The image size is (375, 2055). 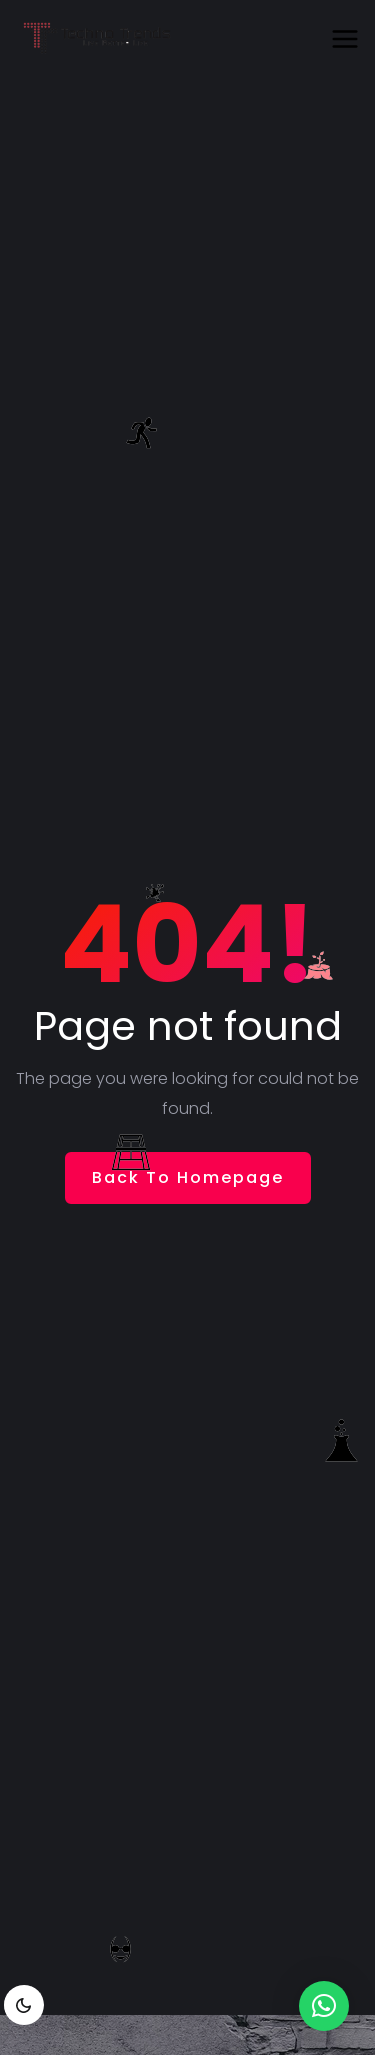 What do you see at coordinates (121, 1949) in the screenshot?
I see `select the mad scientist character class` at bounding box center [121, 1949].